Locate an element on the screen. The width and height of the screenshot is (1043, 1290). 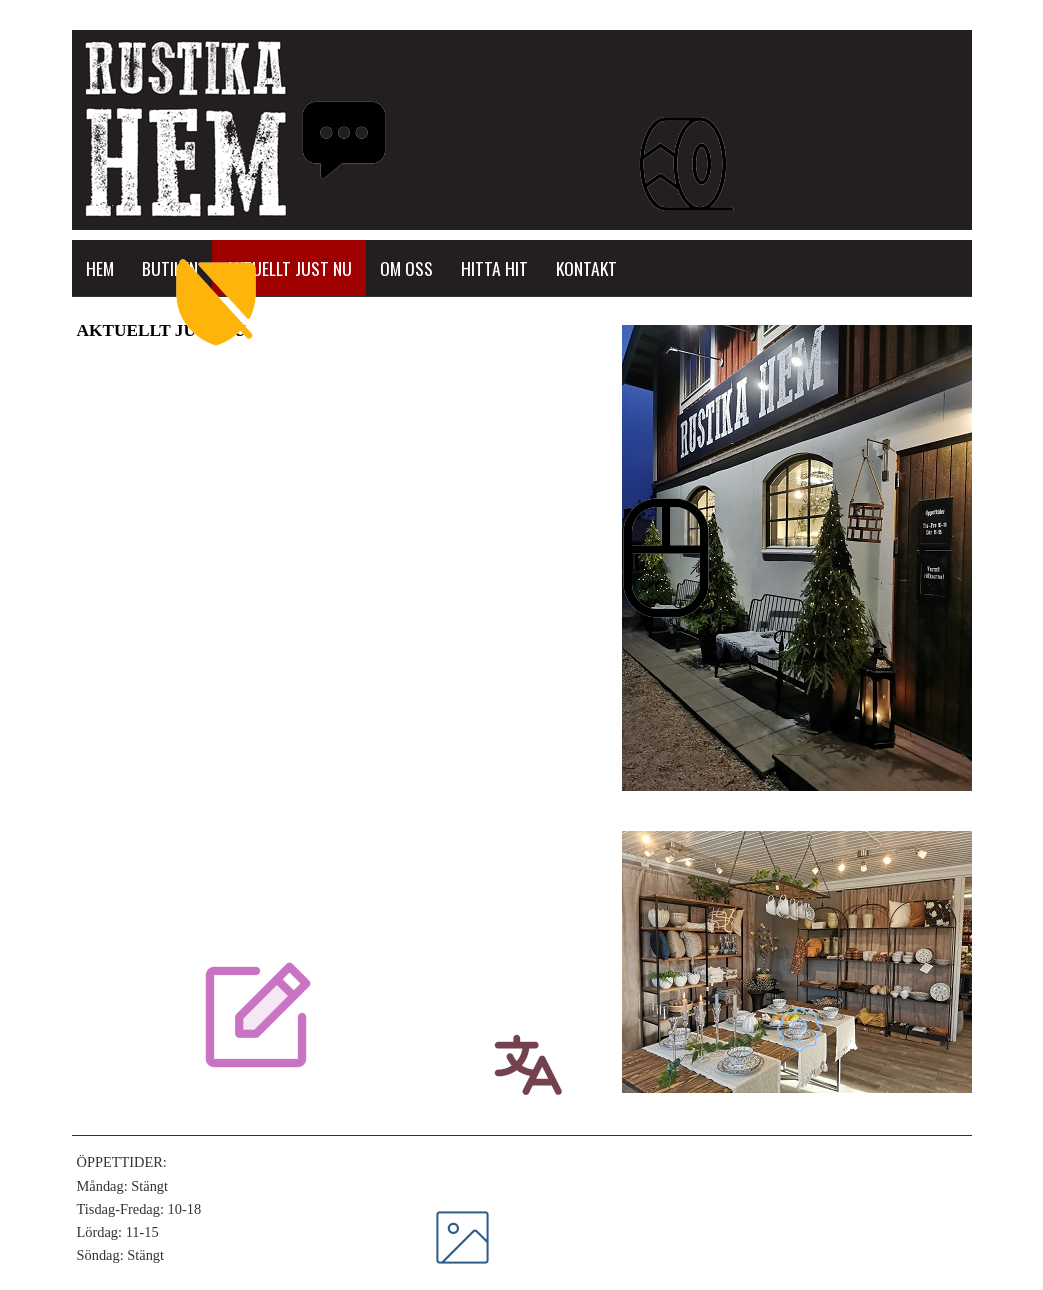
compose a new note is located at coordinates (256, 1017).